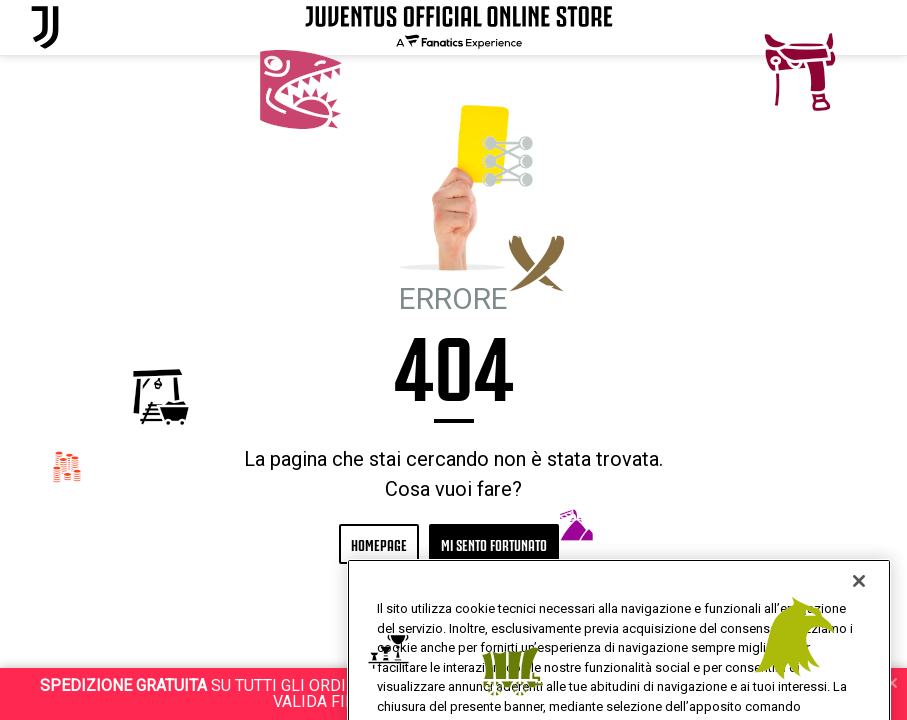  Describe the element at coordinates (576, 524) in the screenshot. I see `manage resource stockpiles` at that location.